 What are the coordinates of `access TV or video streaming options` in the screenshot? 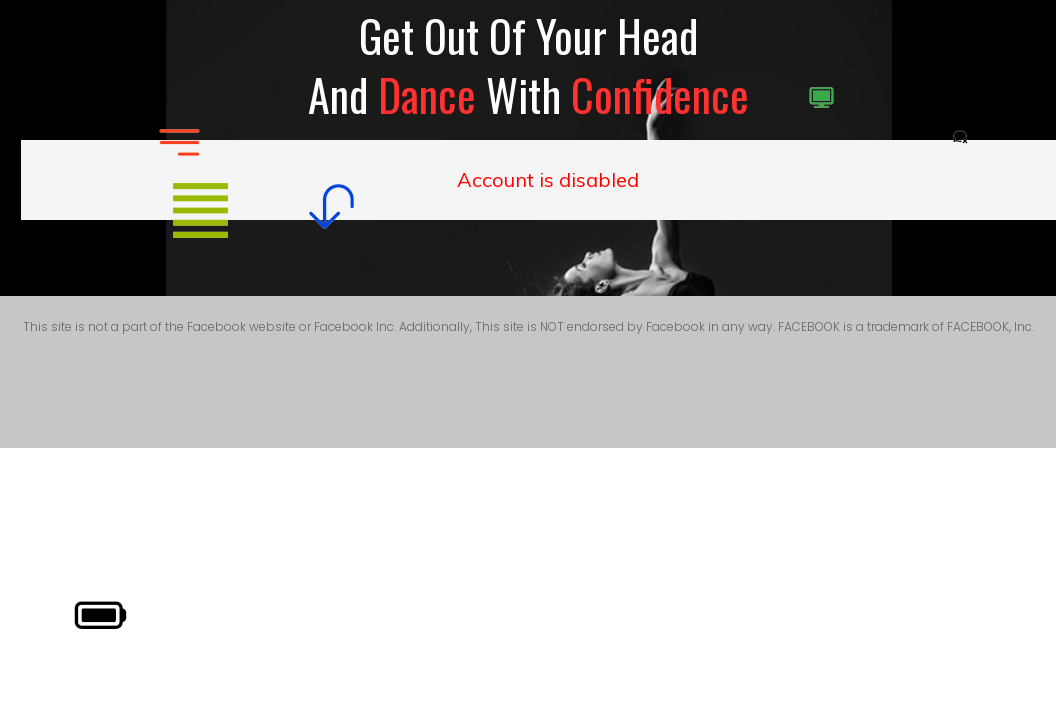 It's located at (821, 97).